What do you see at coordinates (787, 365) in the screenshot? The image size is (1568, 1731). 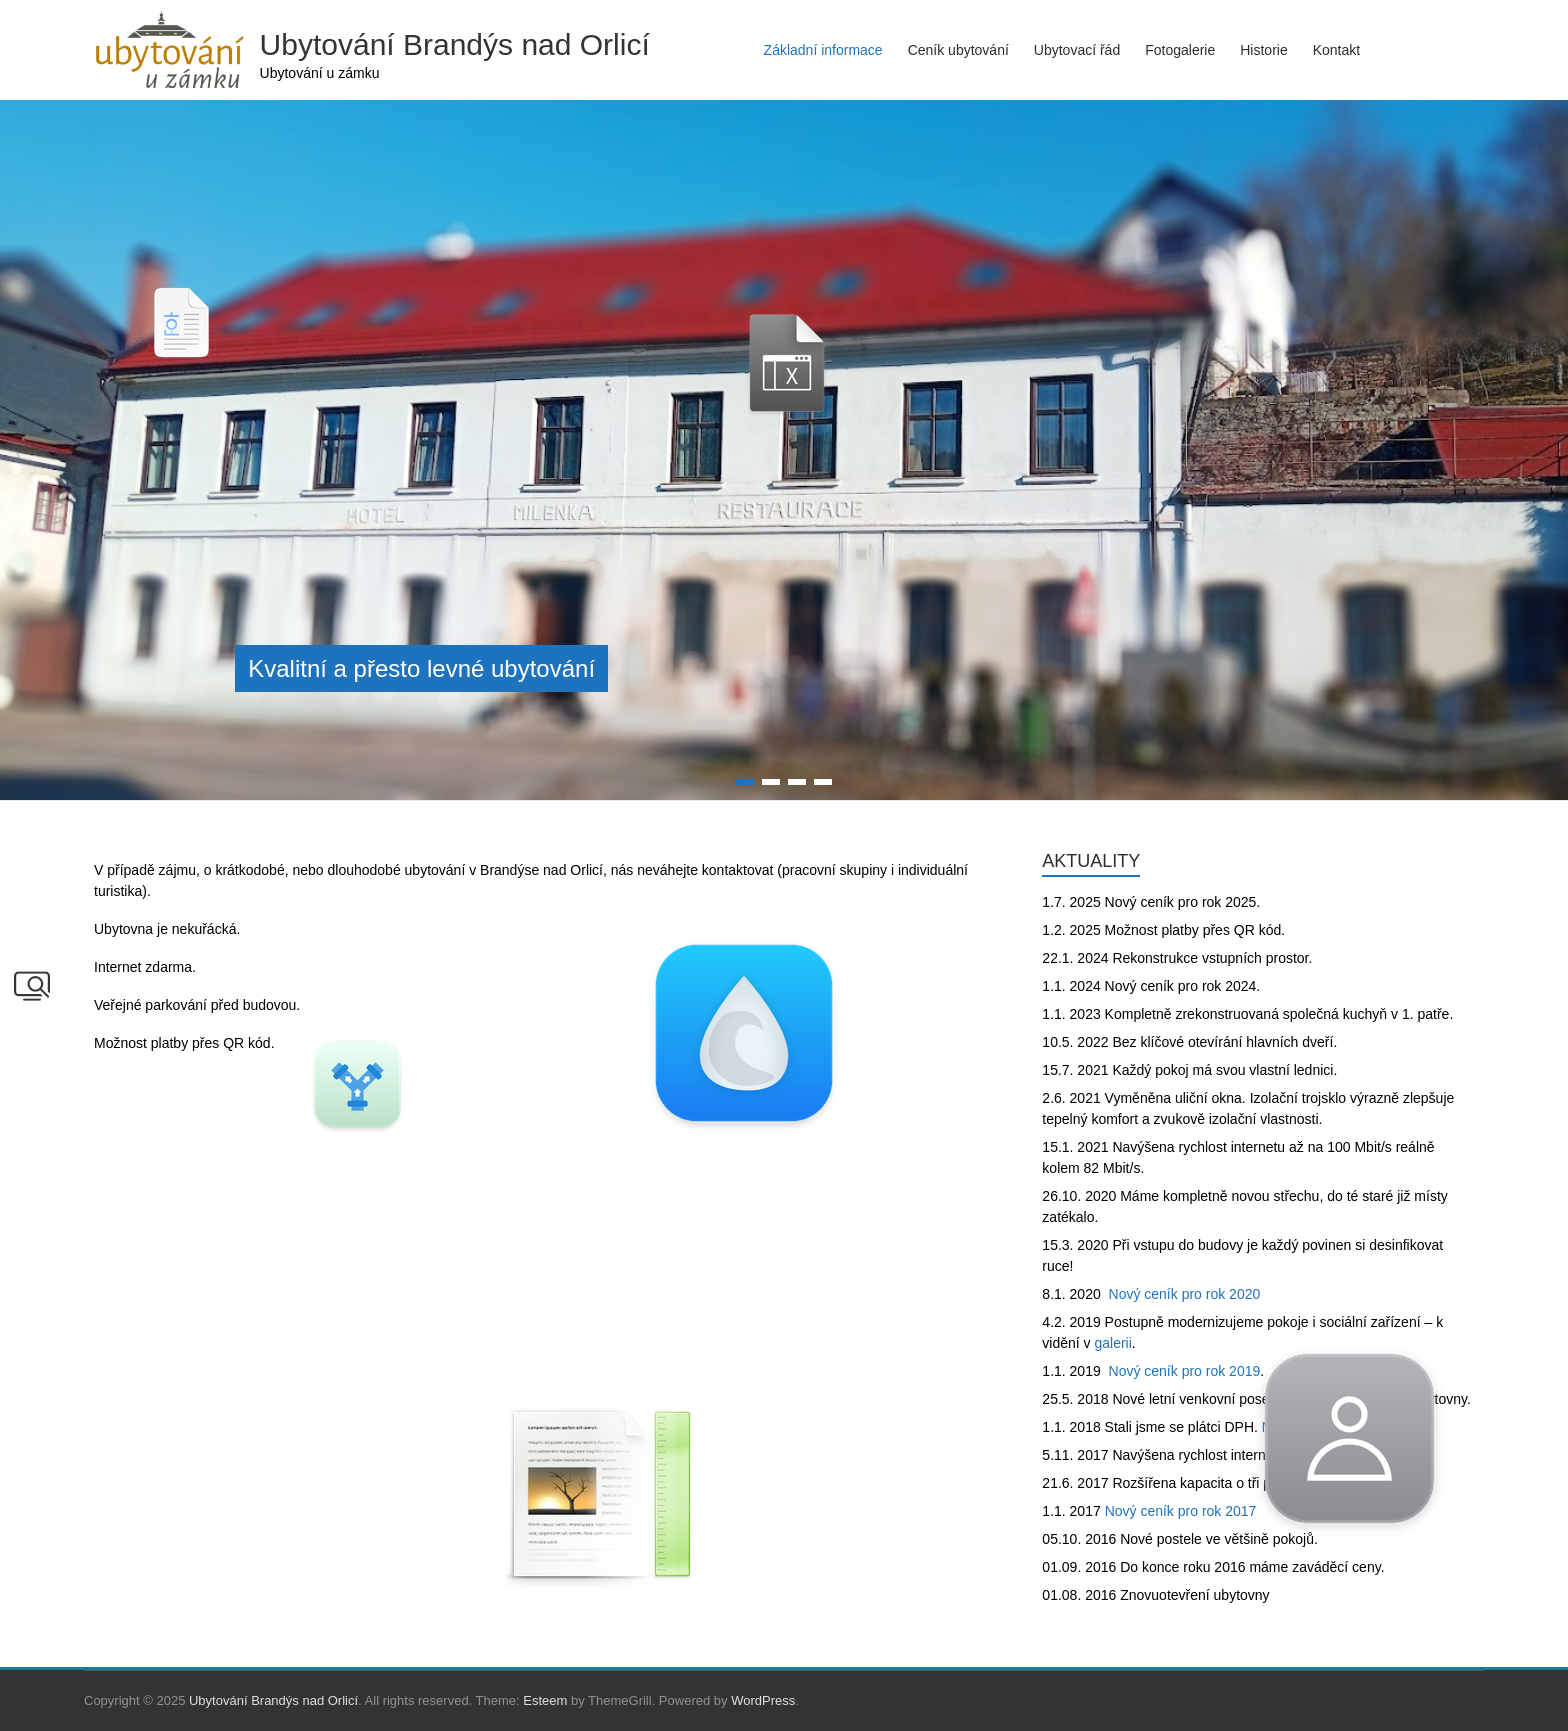 I see `a macbinary file type indicator` at bounding box center [787, 365].